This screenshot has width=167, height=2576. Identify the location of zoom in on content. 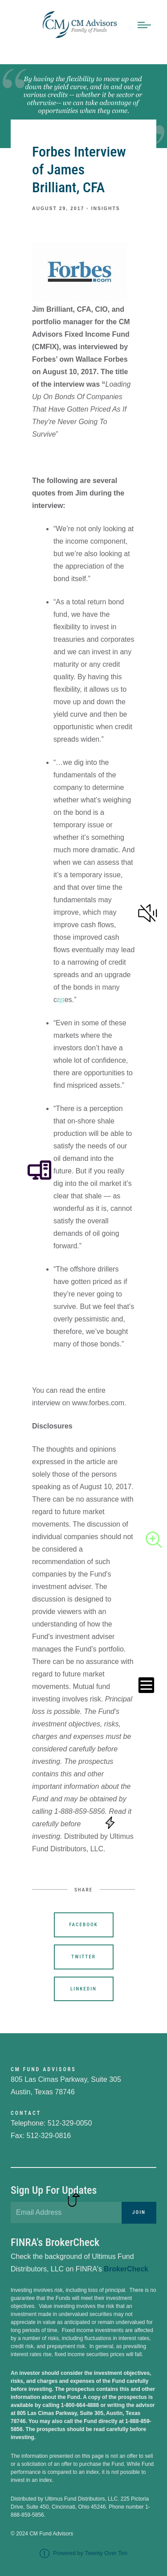
(154, 1540).